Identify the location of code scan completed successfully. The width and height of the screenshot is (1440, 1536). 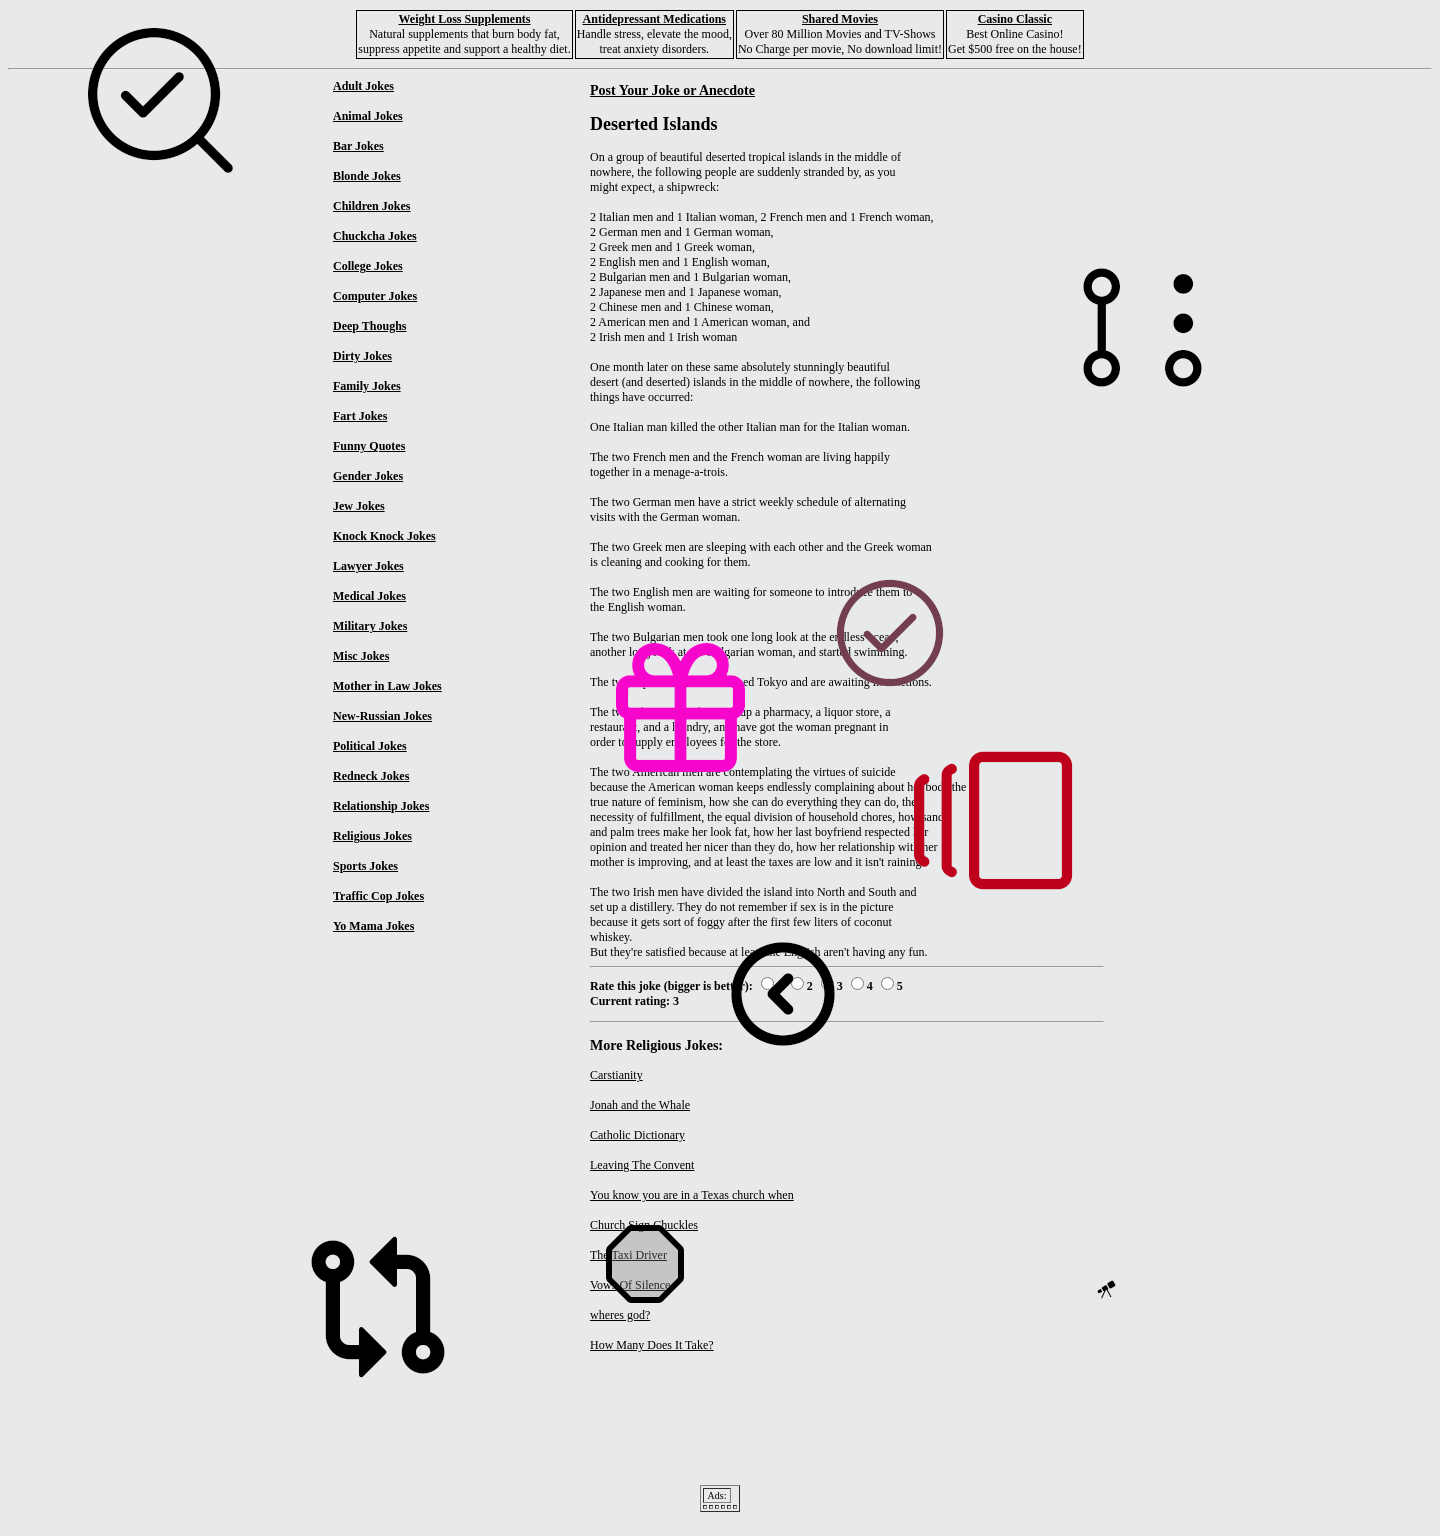
(163, 103).